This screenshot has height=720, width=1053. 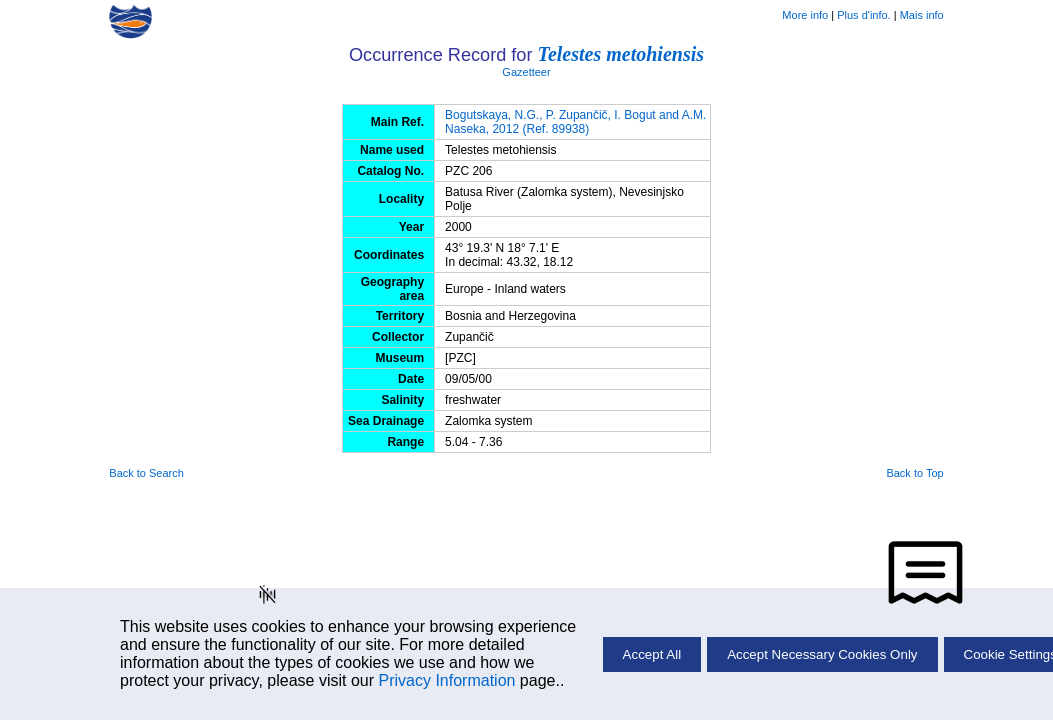 I want to click on view purchase receipt or transaction history, so click(x=925, y=572).